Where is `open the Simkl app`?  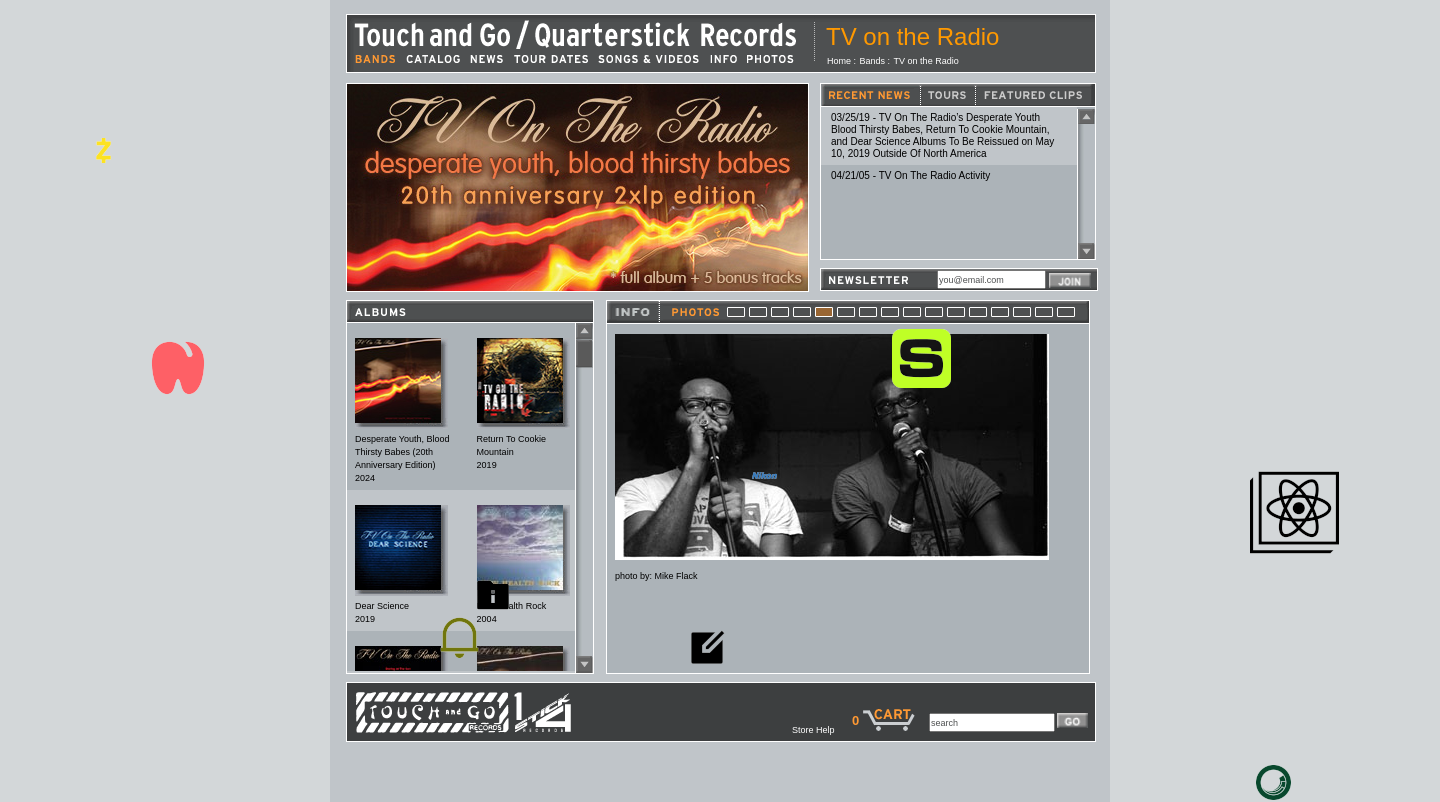
open the Simkl app is located at coordinates (921, 358).